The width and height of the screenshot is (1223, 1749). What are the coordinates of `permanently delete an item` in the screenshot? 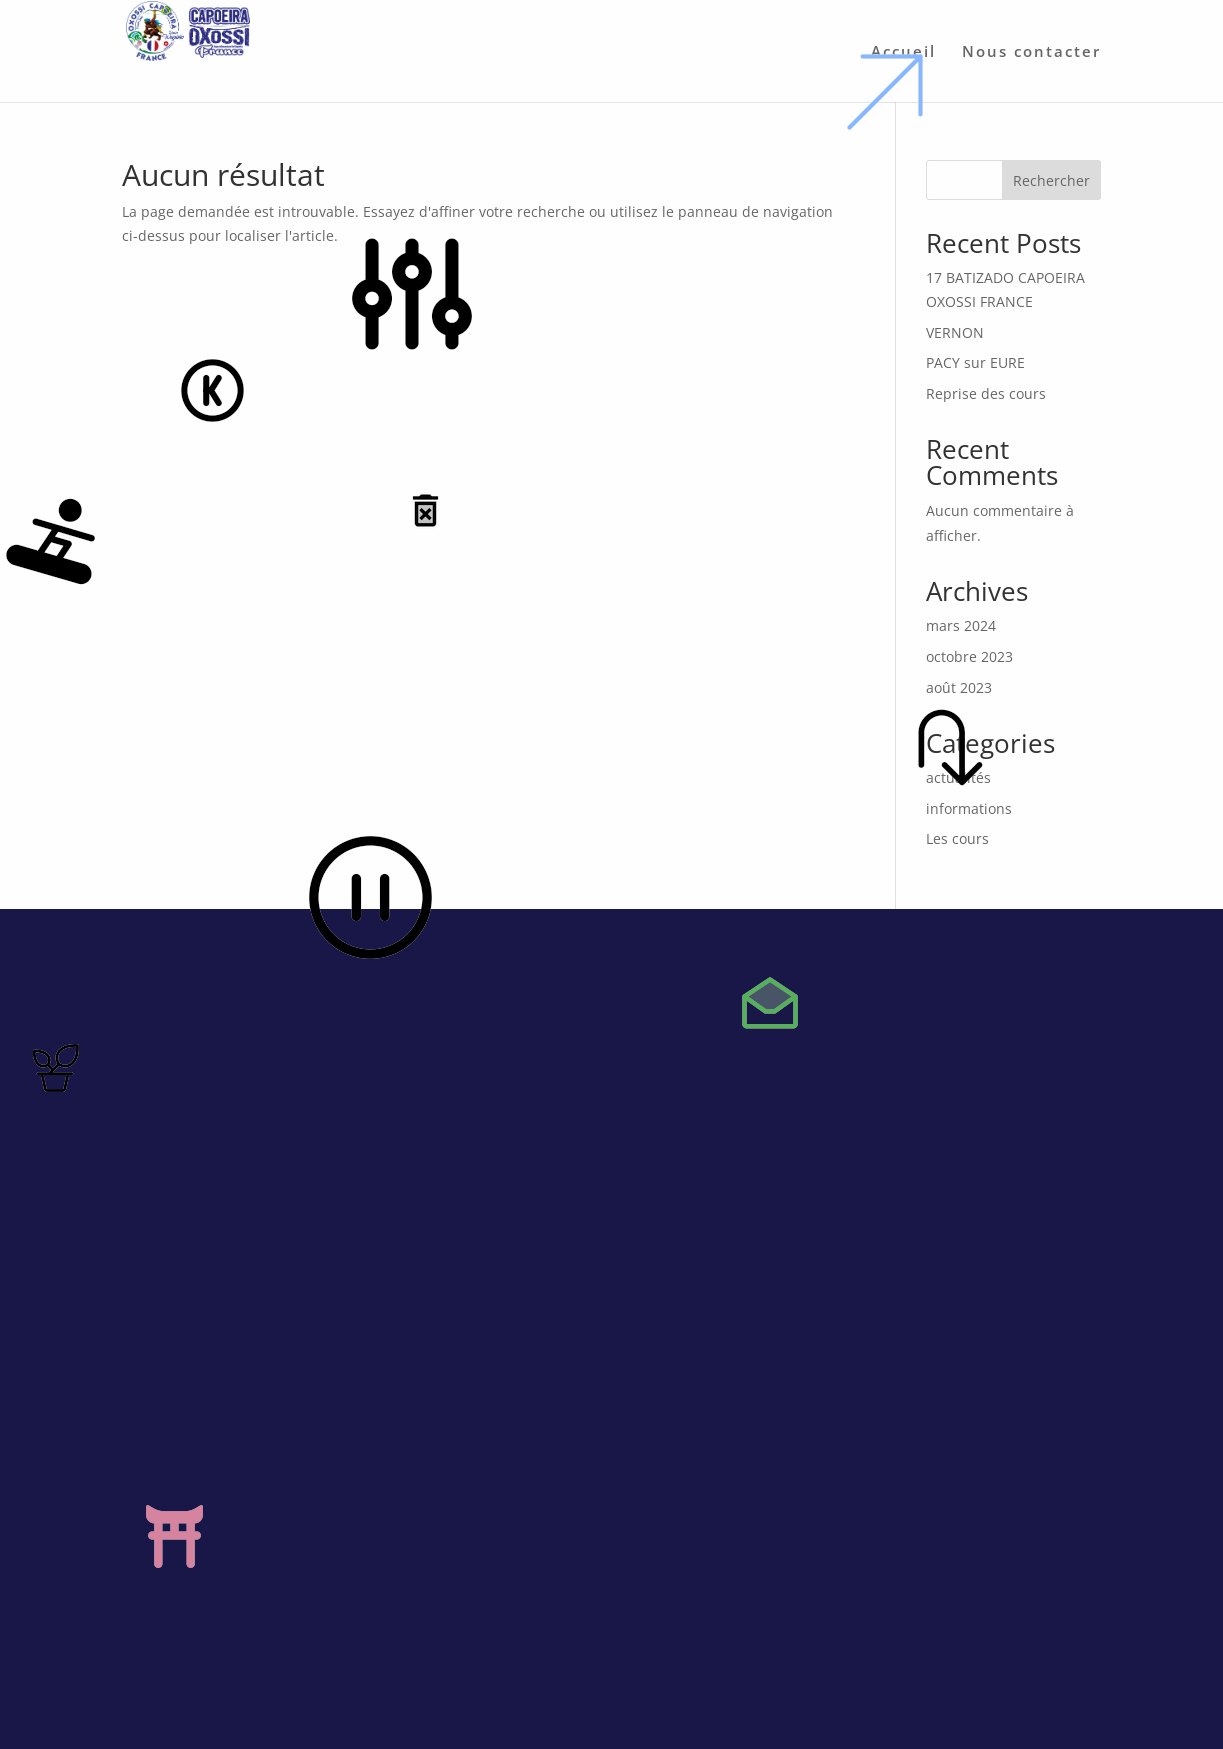 It's located at (425, 510).